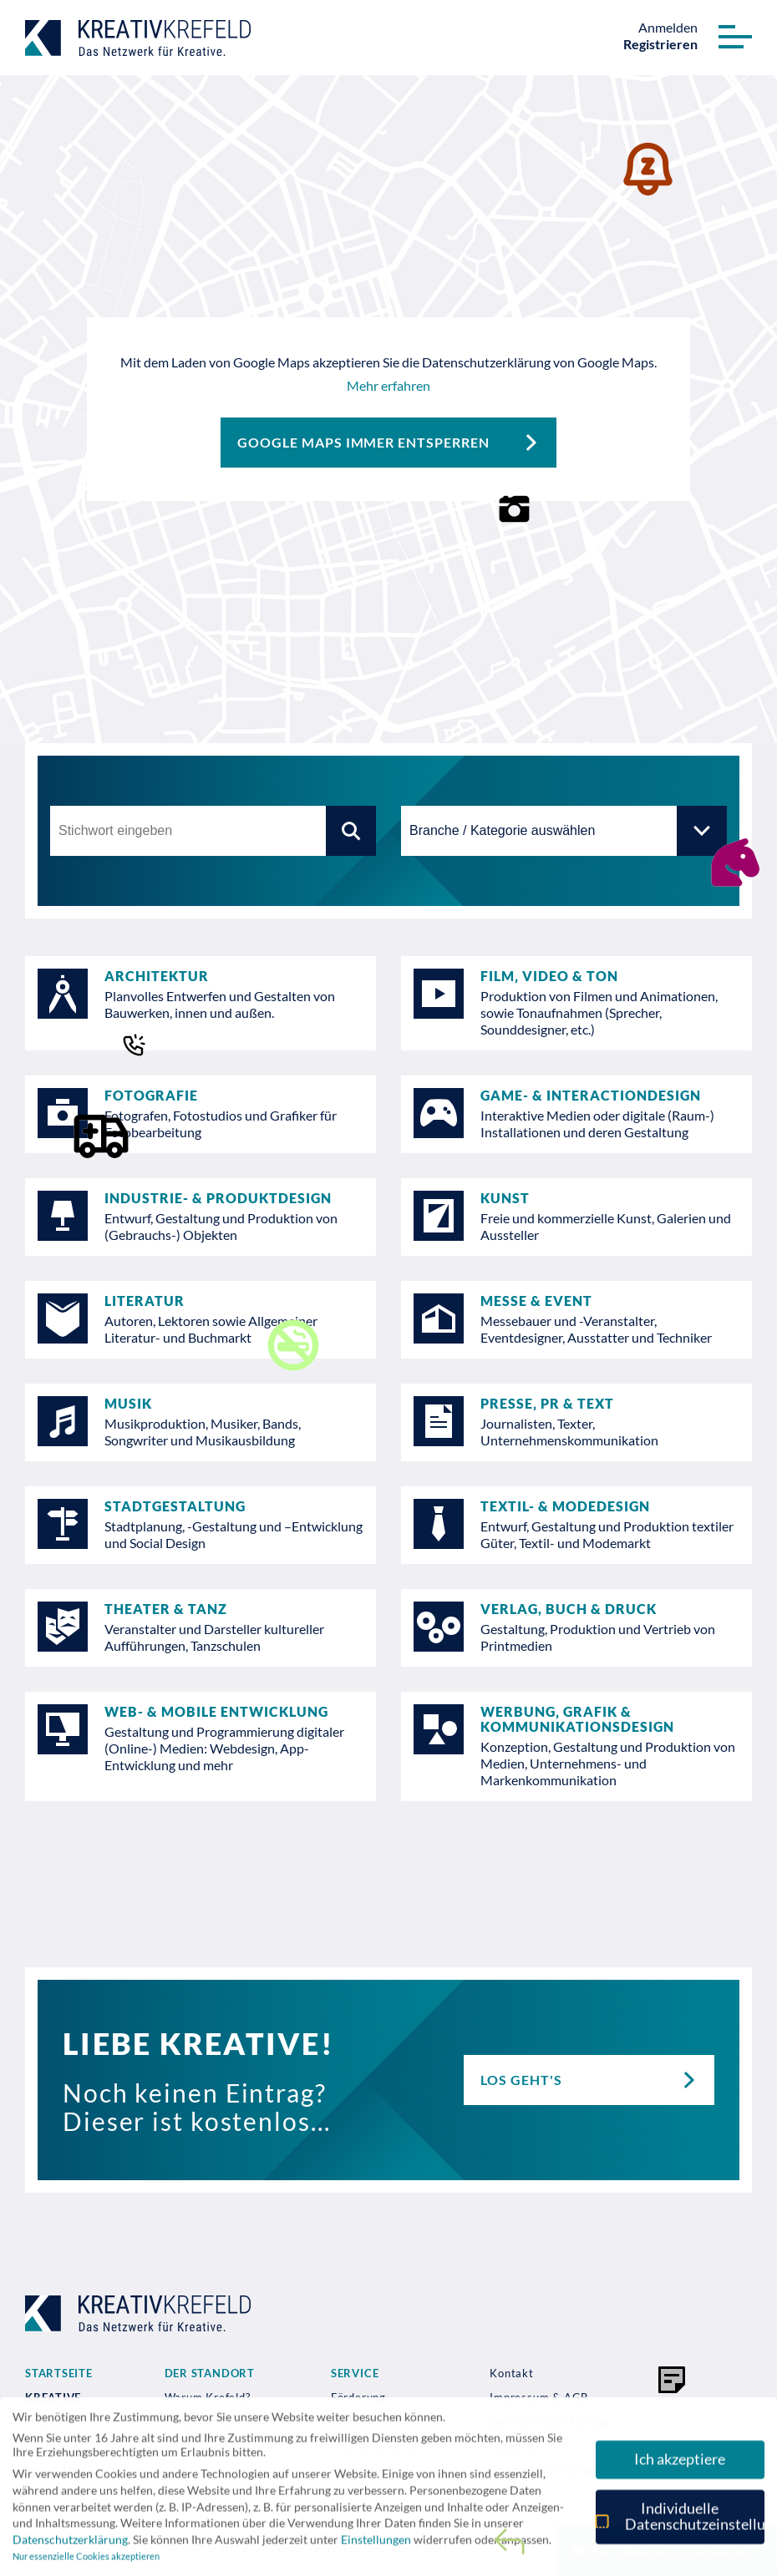 The height and width of the screenshot is (2576, 777). I want to click on incoming call notification, so click(134, 1045).